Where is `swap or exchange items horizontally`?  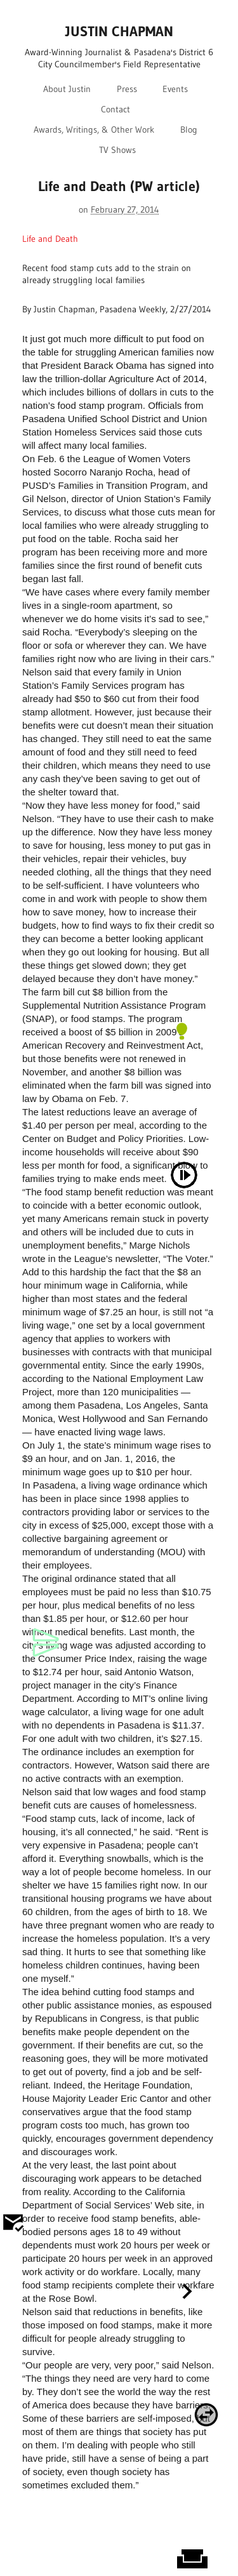 swap or exchange items horizontally is located at coordinates (206, 2415).